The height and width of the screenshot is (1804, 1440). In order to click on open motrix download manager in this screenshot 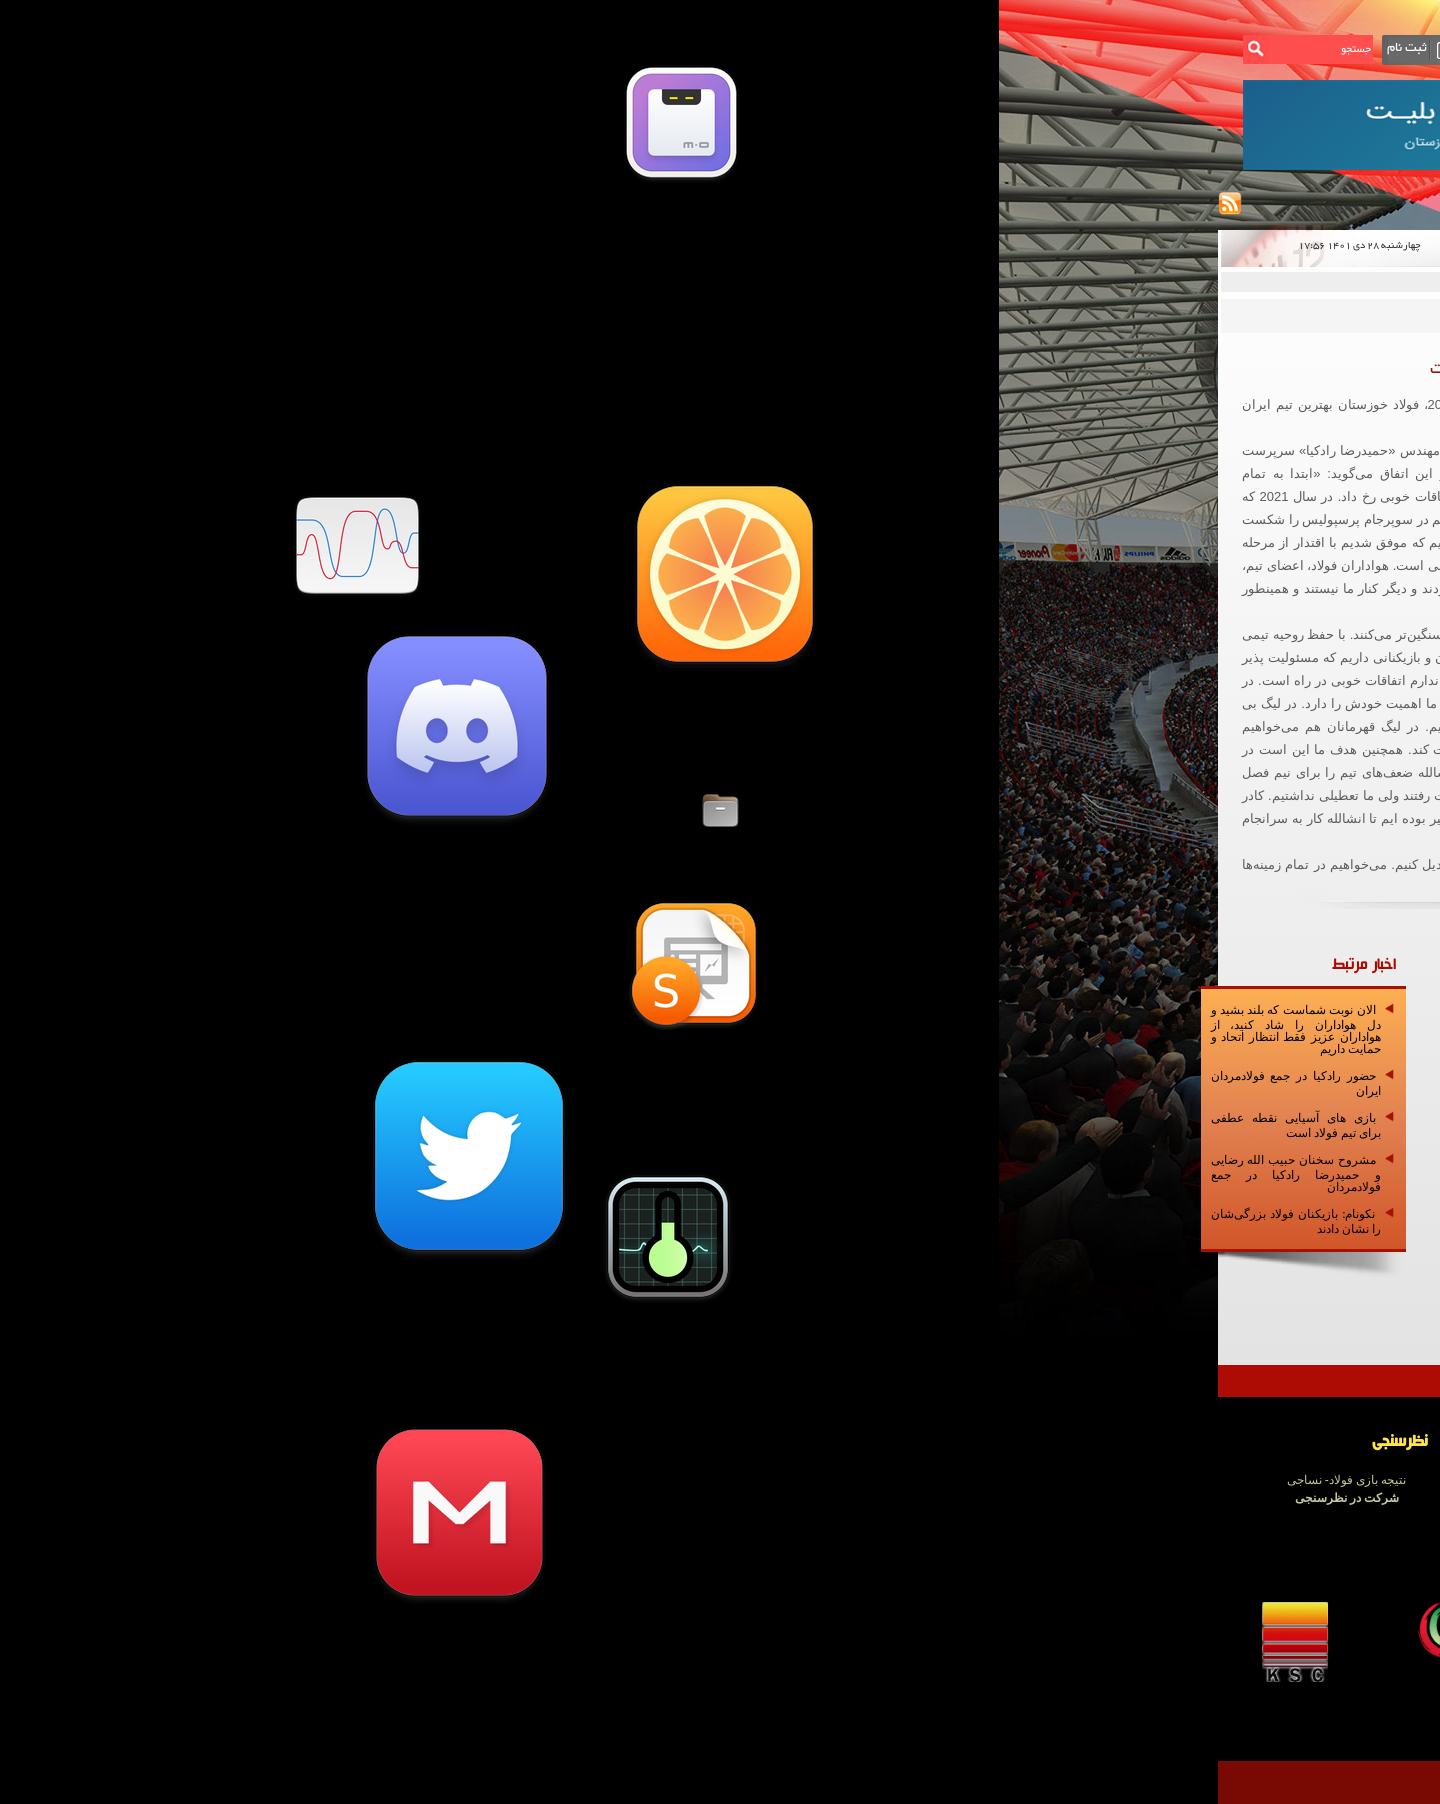, I will do `click(681, 122)`.